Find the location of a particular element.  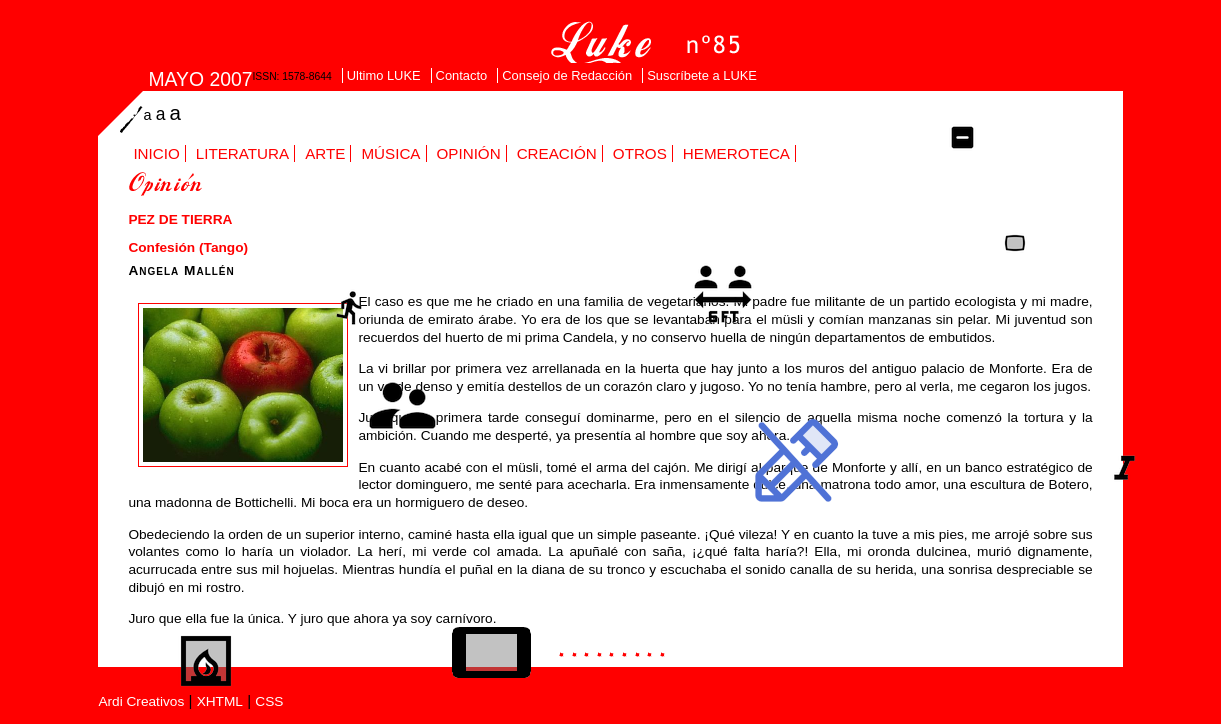

get walking or running directions is located at coordinates (350, 307).